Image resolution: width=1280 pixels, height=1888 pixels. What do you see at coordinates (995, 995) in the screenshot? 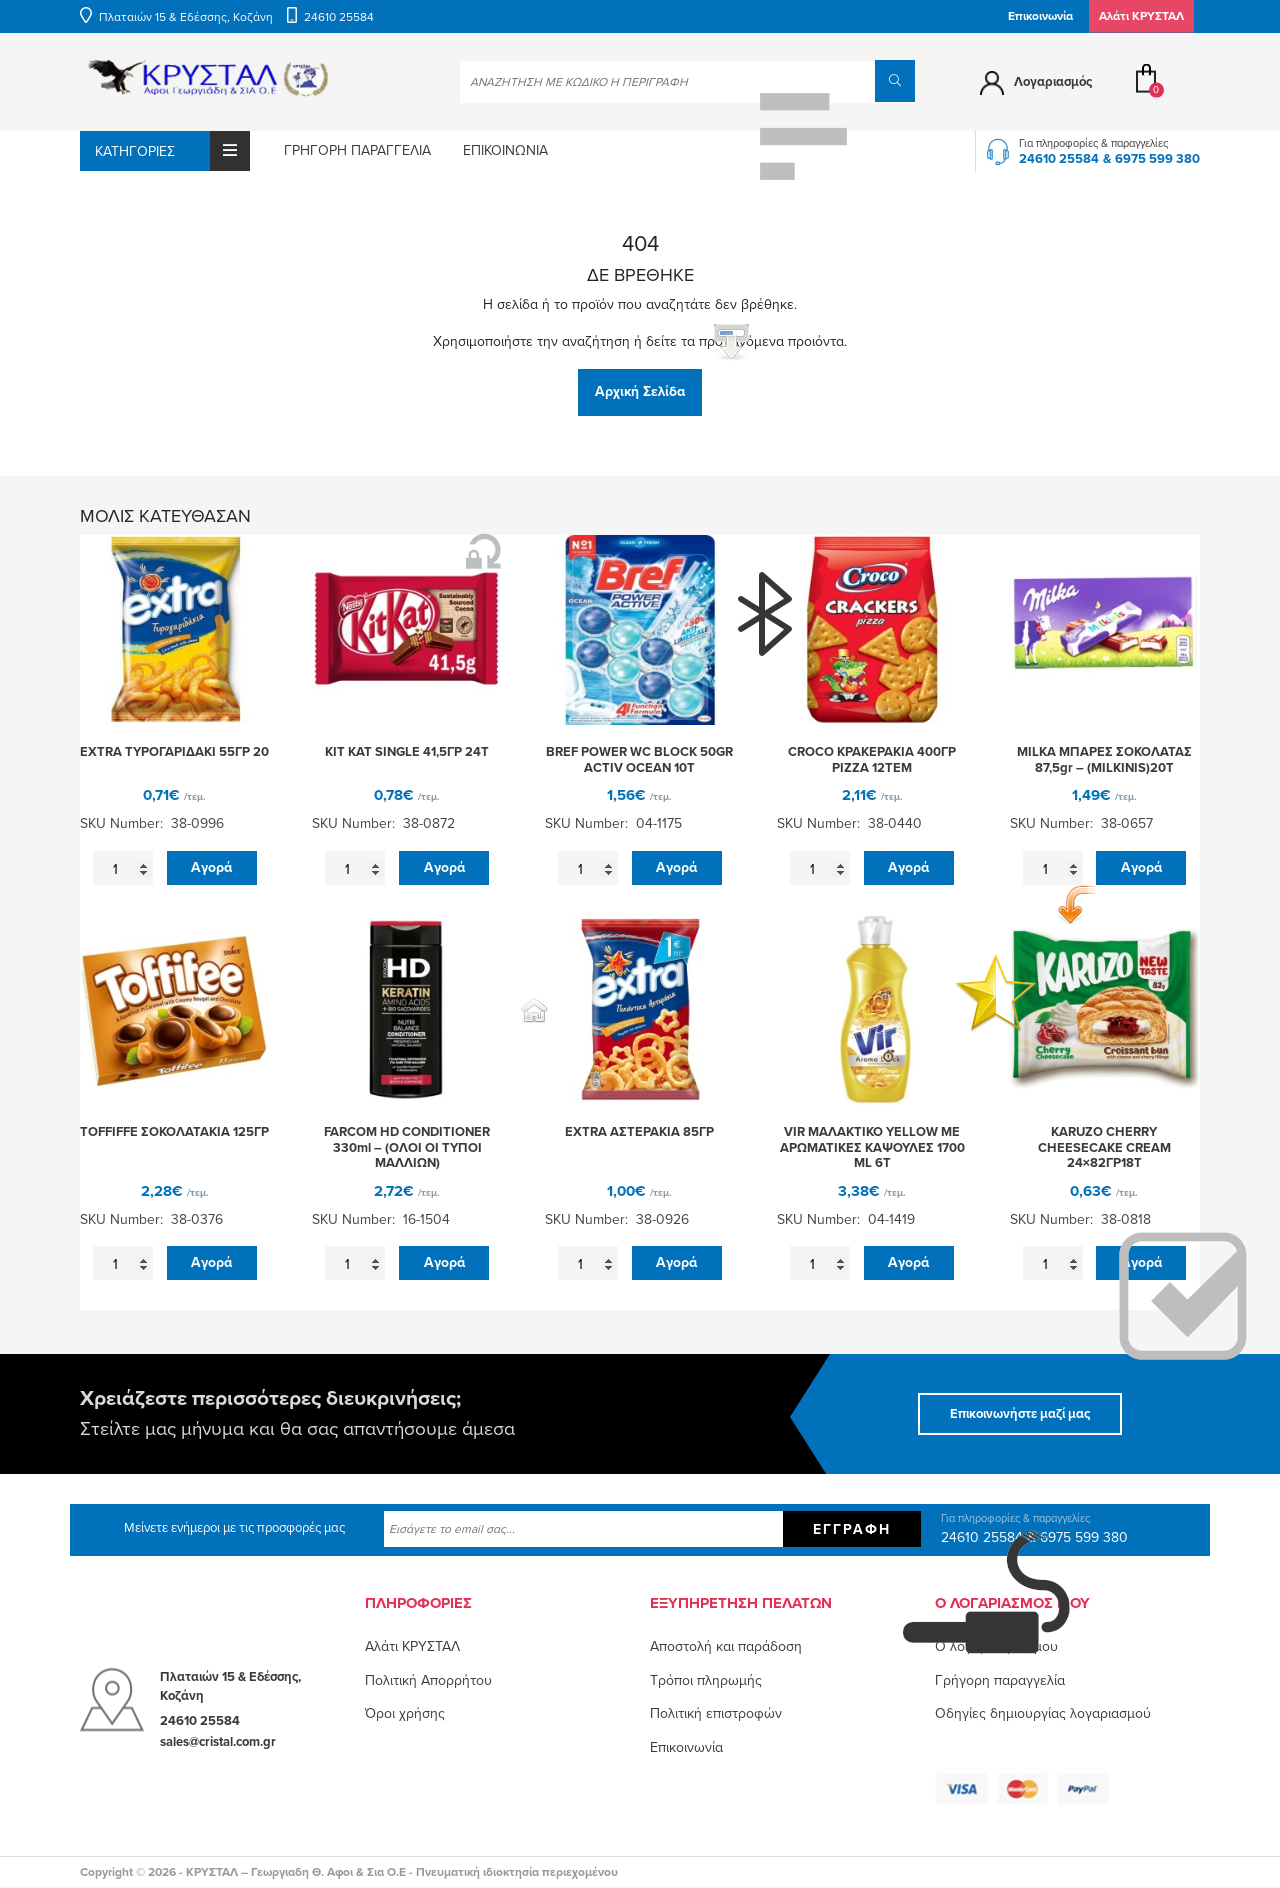
I see `indicates a partial or half rating` at bounding box center [995, 995].